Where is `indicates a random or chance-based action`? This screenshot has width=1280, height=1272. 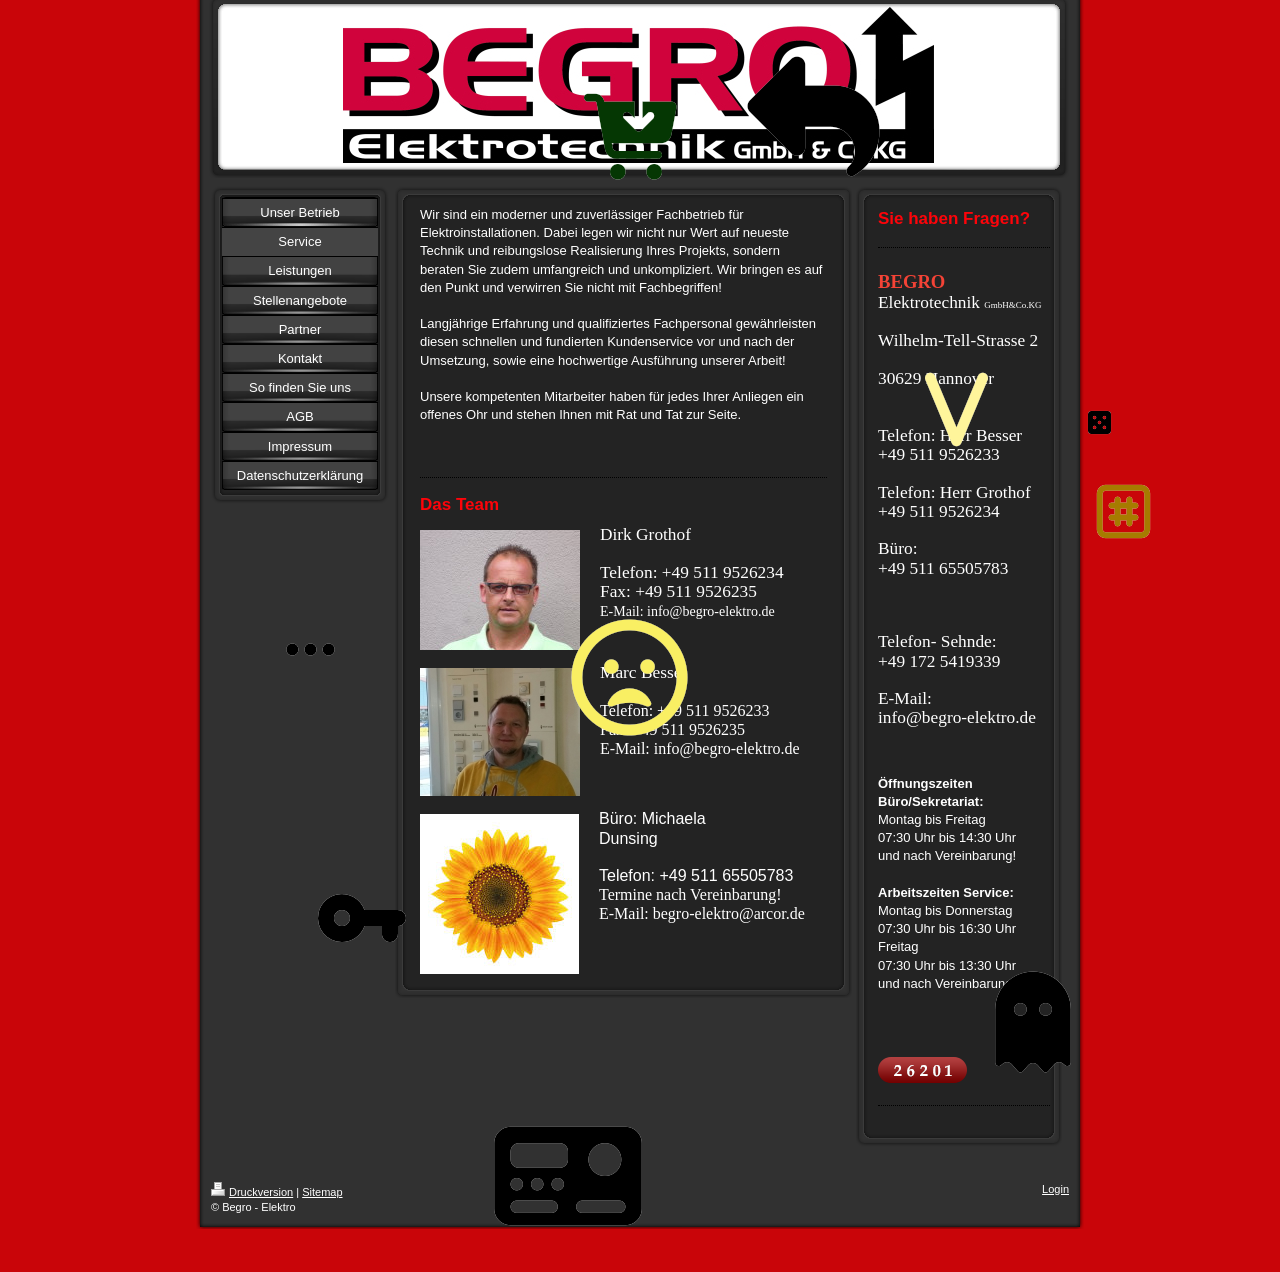
indicates a random or chance-based action is located at coordinates (1099, 422).